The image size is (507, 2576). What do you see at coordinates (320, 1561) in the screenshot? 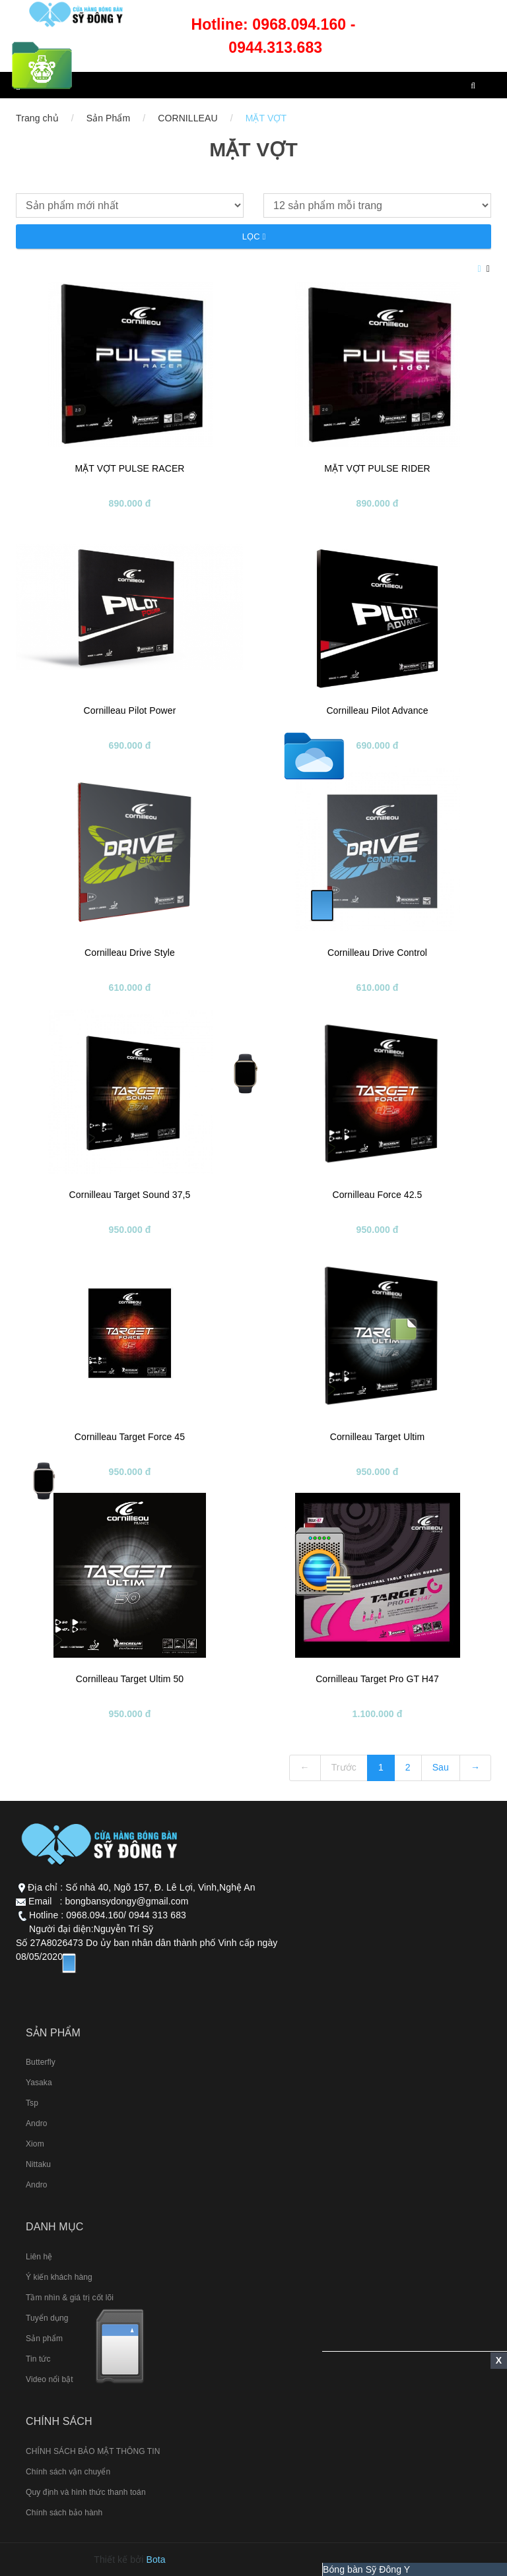
I see `locked RAID 0 storage array` at bounding box center [320, 1561].